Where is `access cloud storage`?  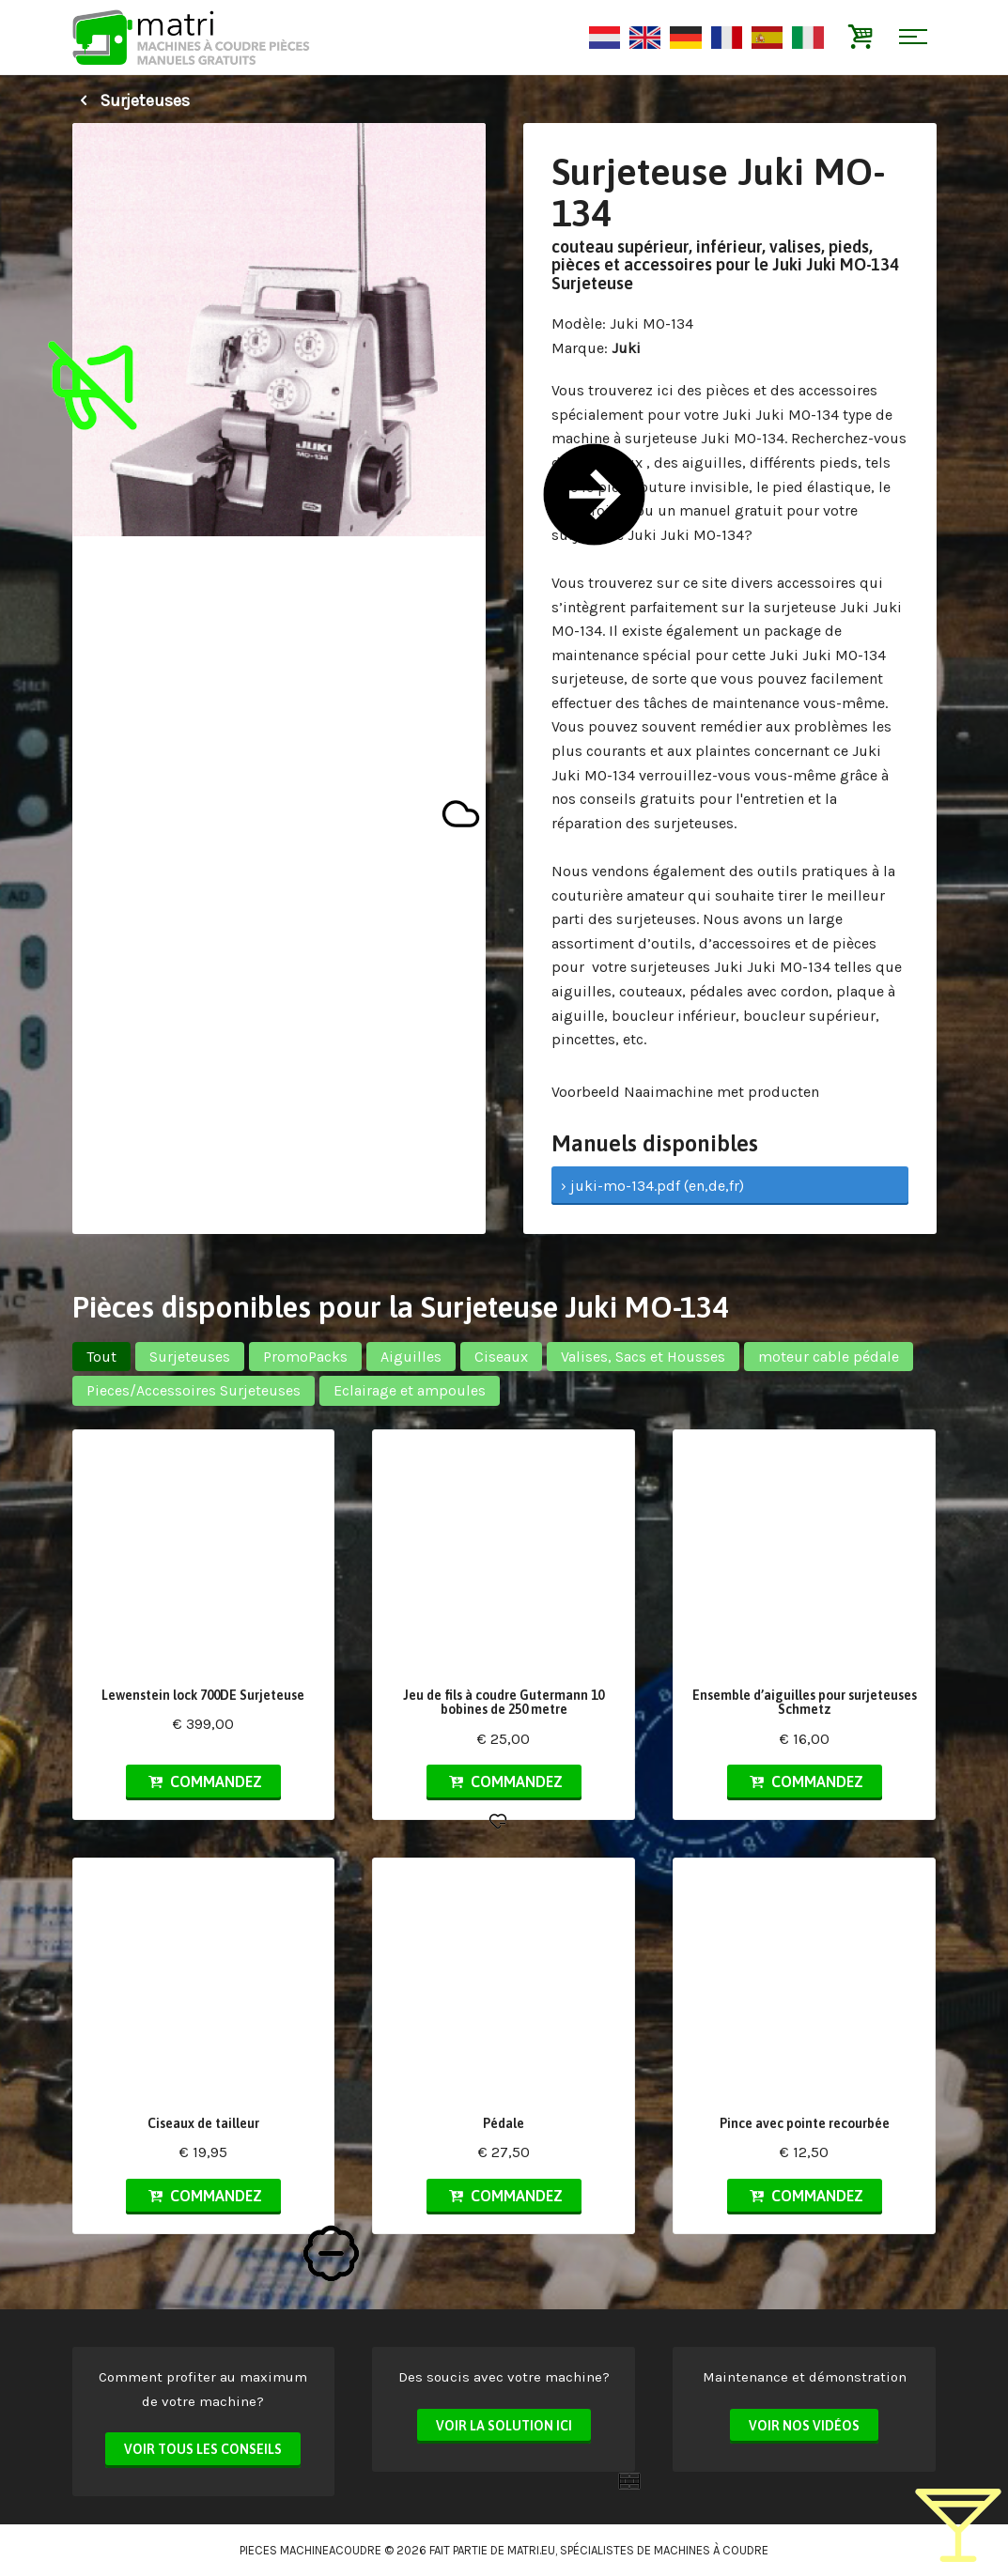
access cloud storage is located at coordinates (460, 813).